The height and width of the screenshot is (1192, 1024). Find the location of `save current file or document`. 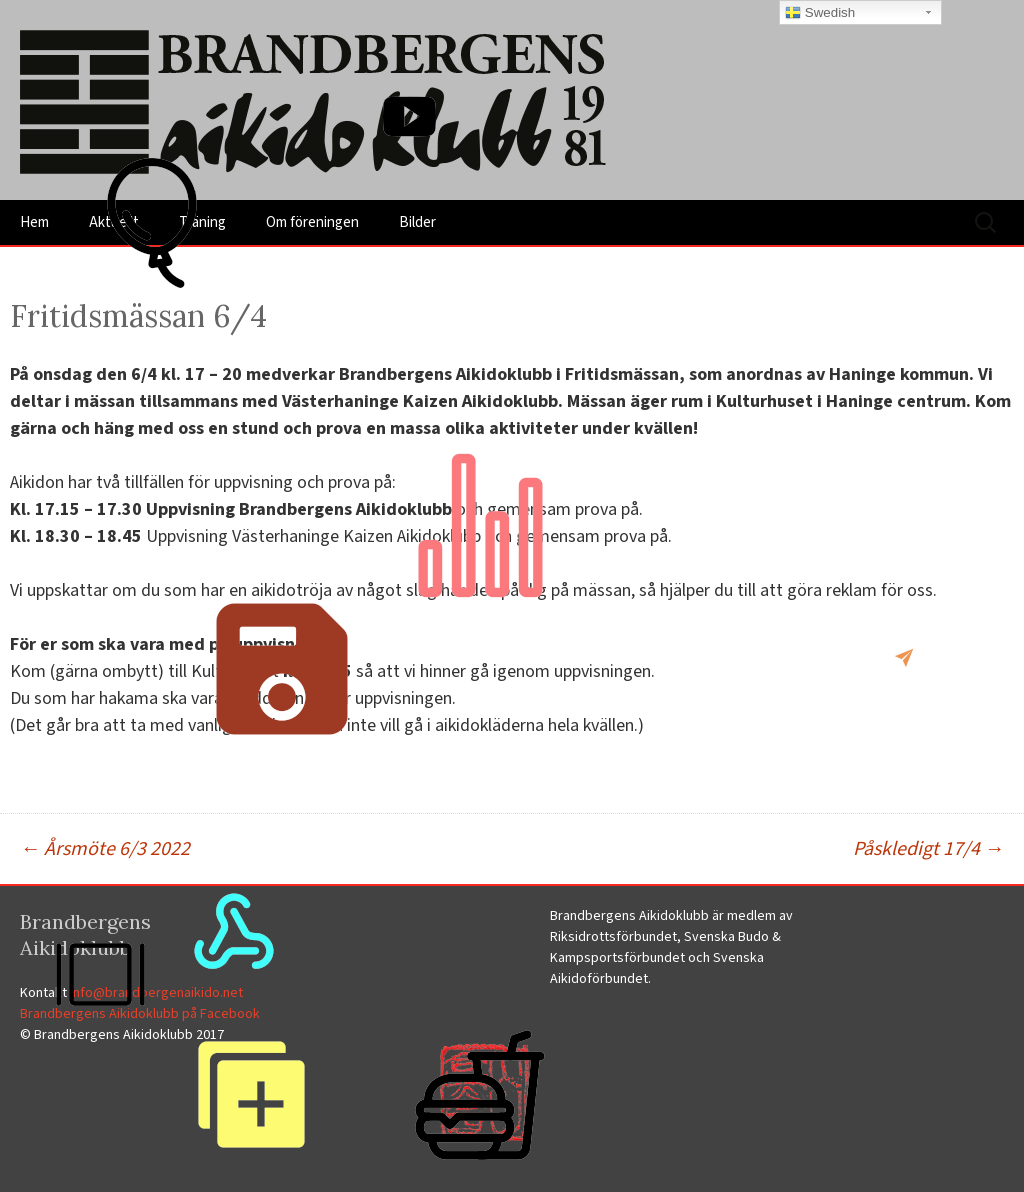

save current file or document is located at coordinates (282, 669).